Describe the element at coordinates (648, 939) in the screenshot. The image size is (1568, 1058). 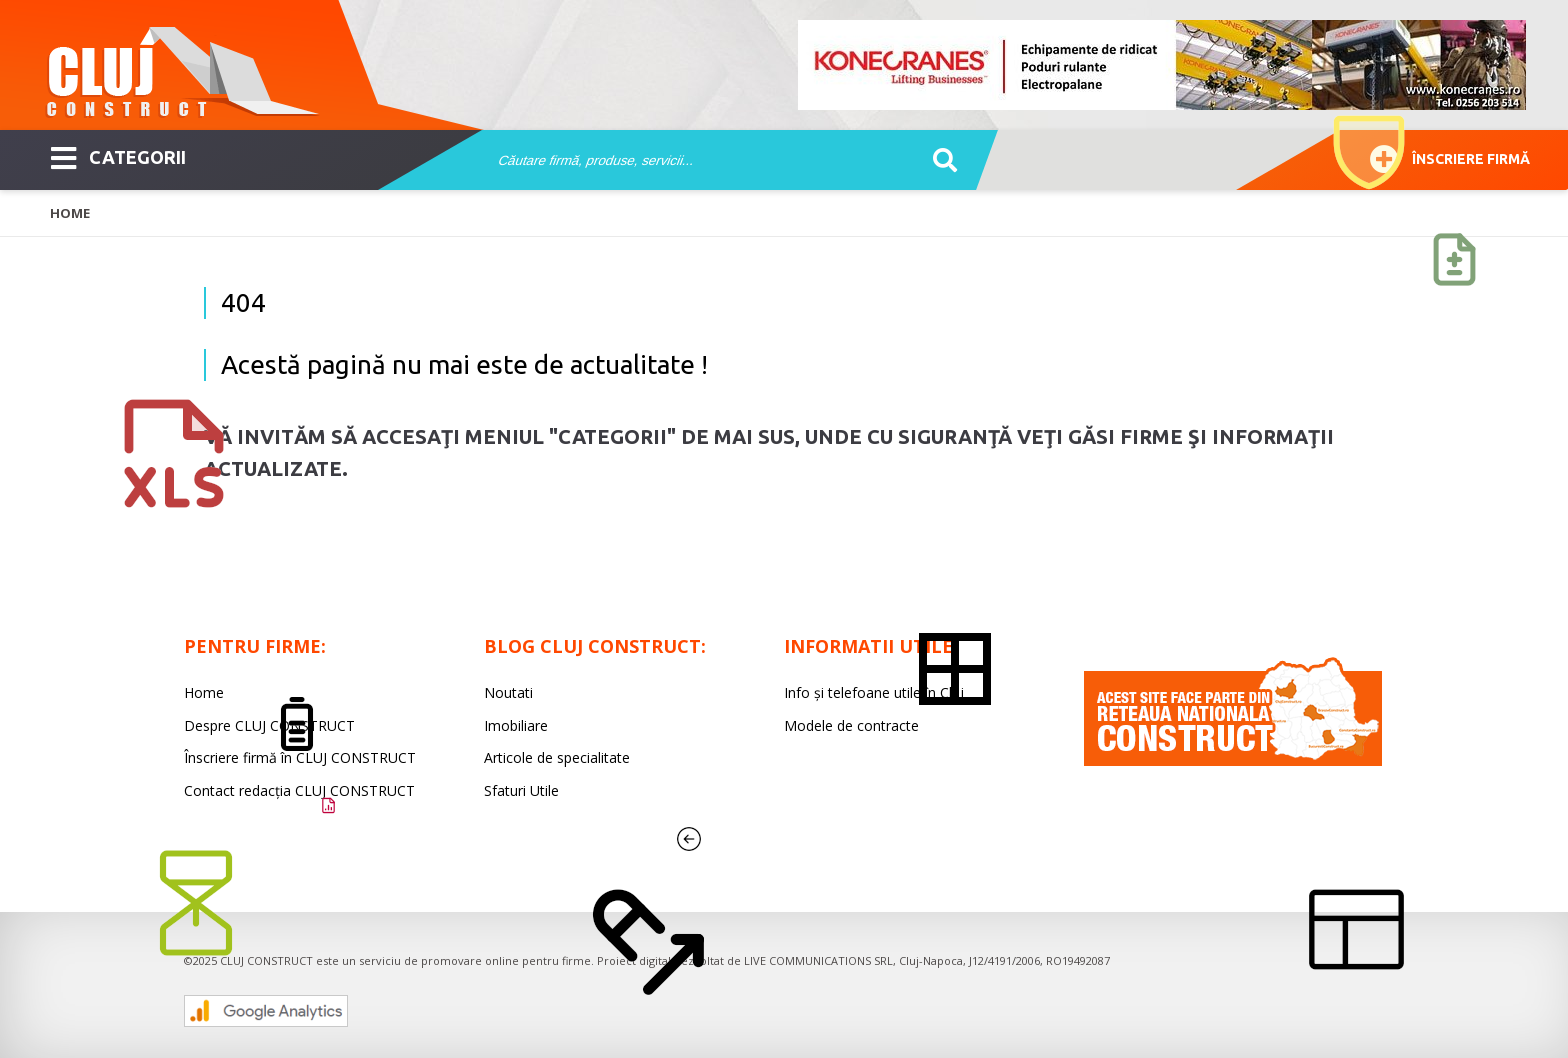
I see `change text orientation or direction` at that location.